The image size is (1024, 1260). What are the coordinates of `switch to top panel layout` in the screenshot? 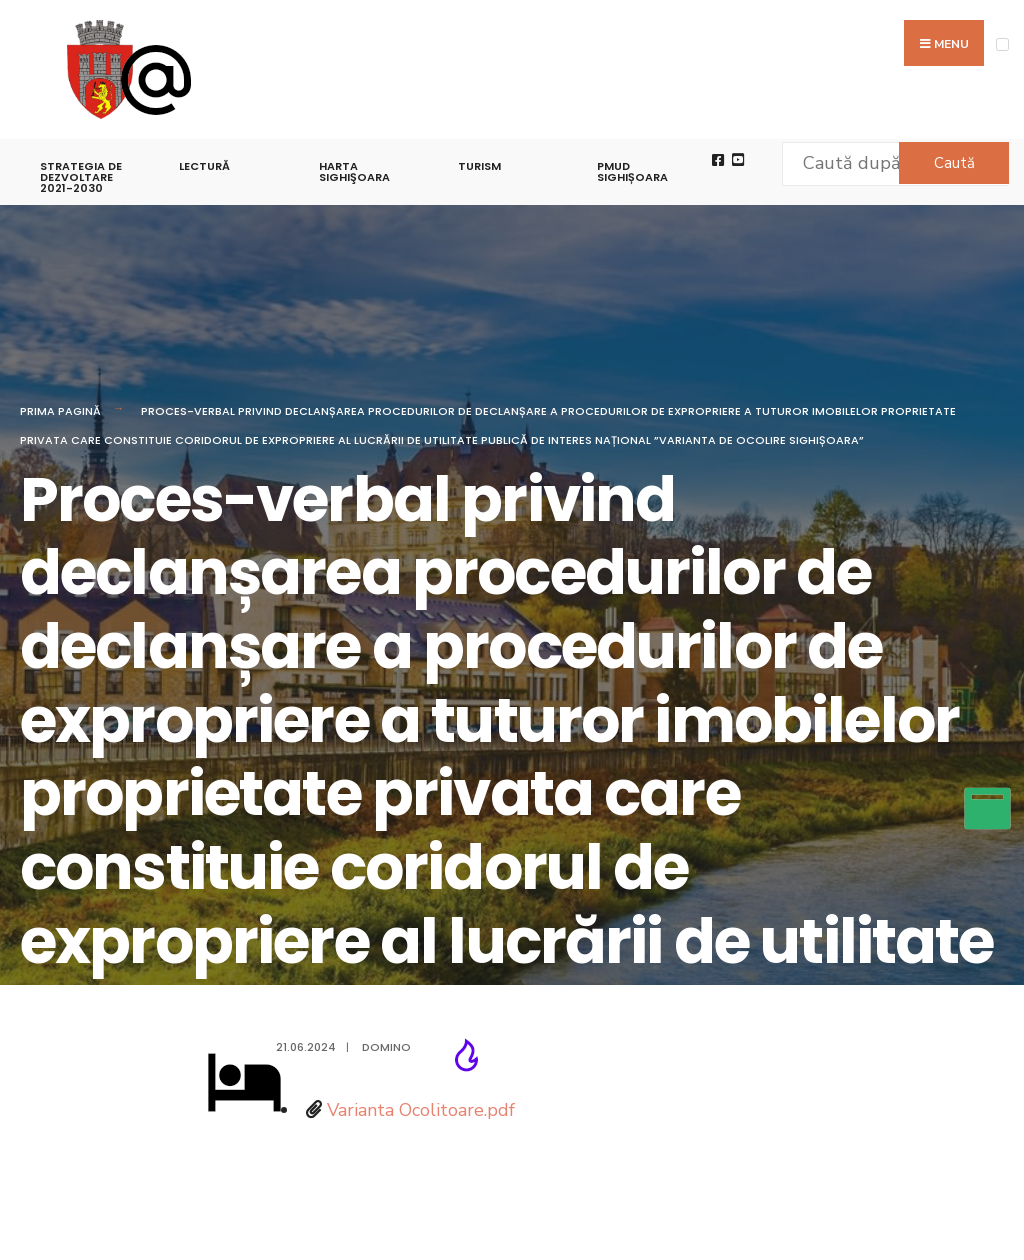 It's located at (987, 808).